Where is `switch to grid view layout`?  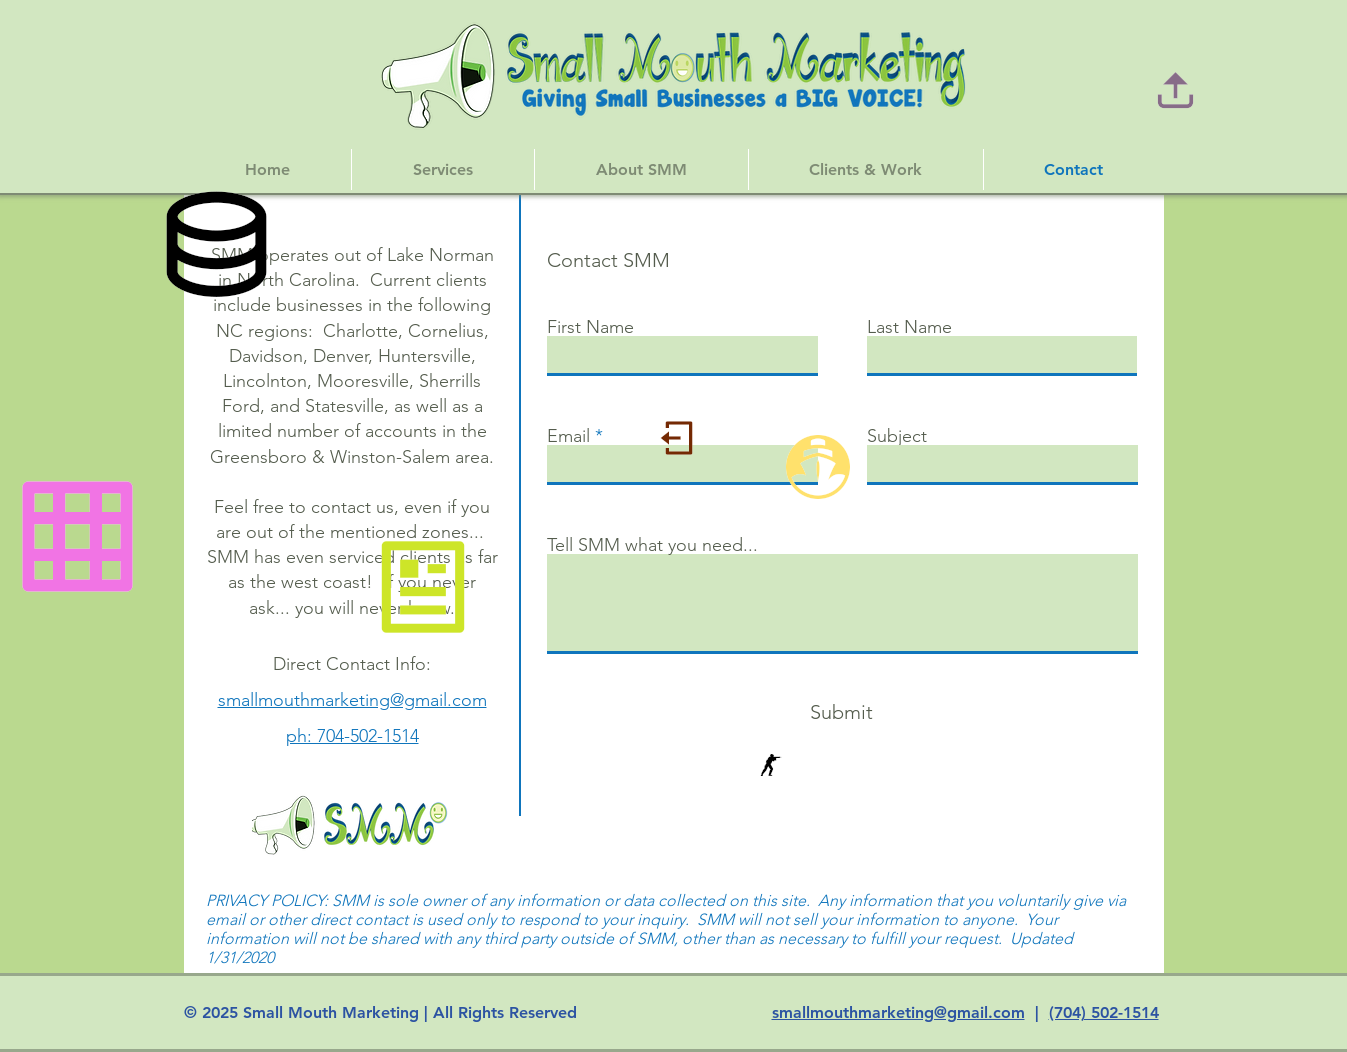 switch to grid view layout is located at coordinates (77, 536).